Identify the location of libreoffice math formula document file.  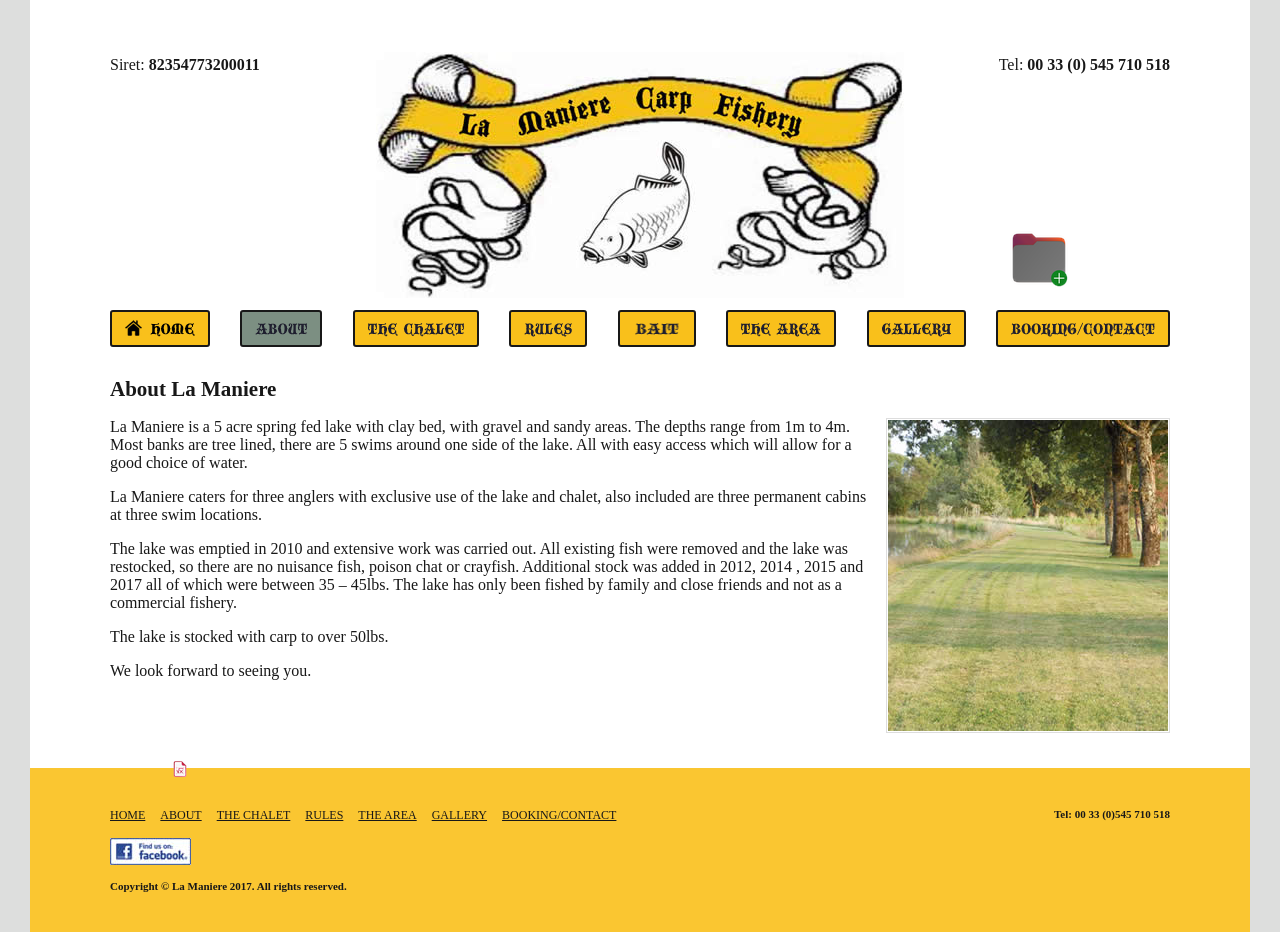
(180, 769).